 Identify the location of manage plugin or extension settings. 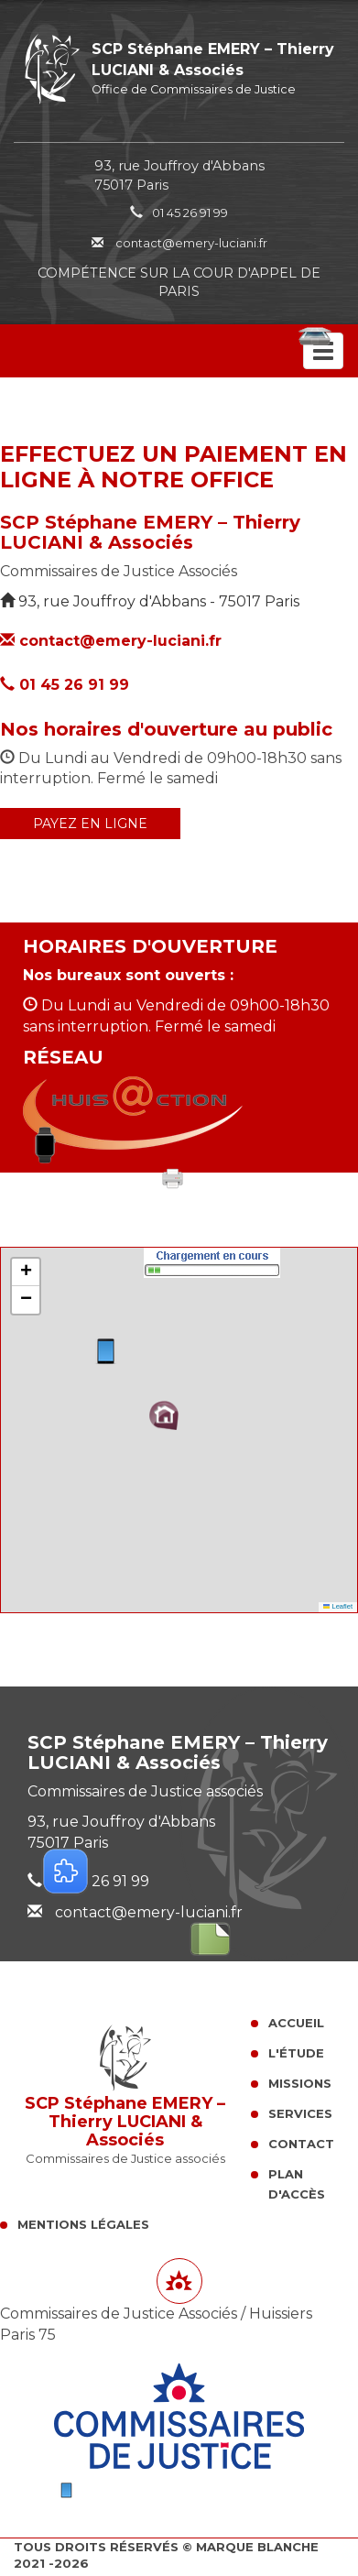
(65, 1872).